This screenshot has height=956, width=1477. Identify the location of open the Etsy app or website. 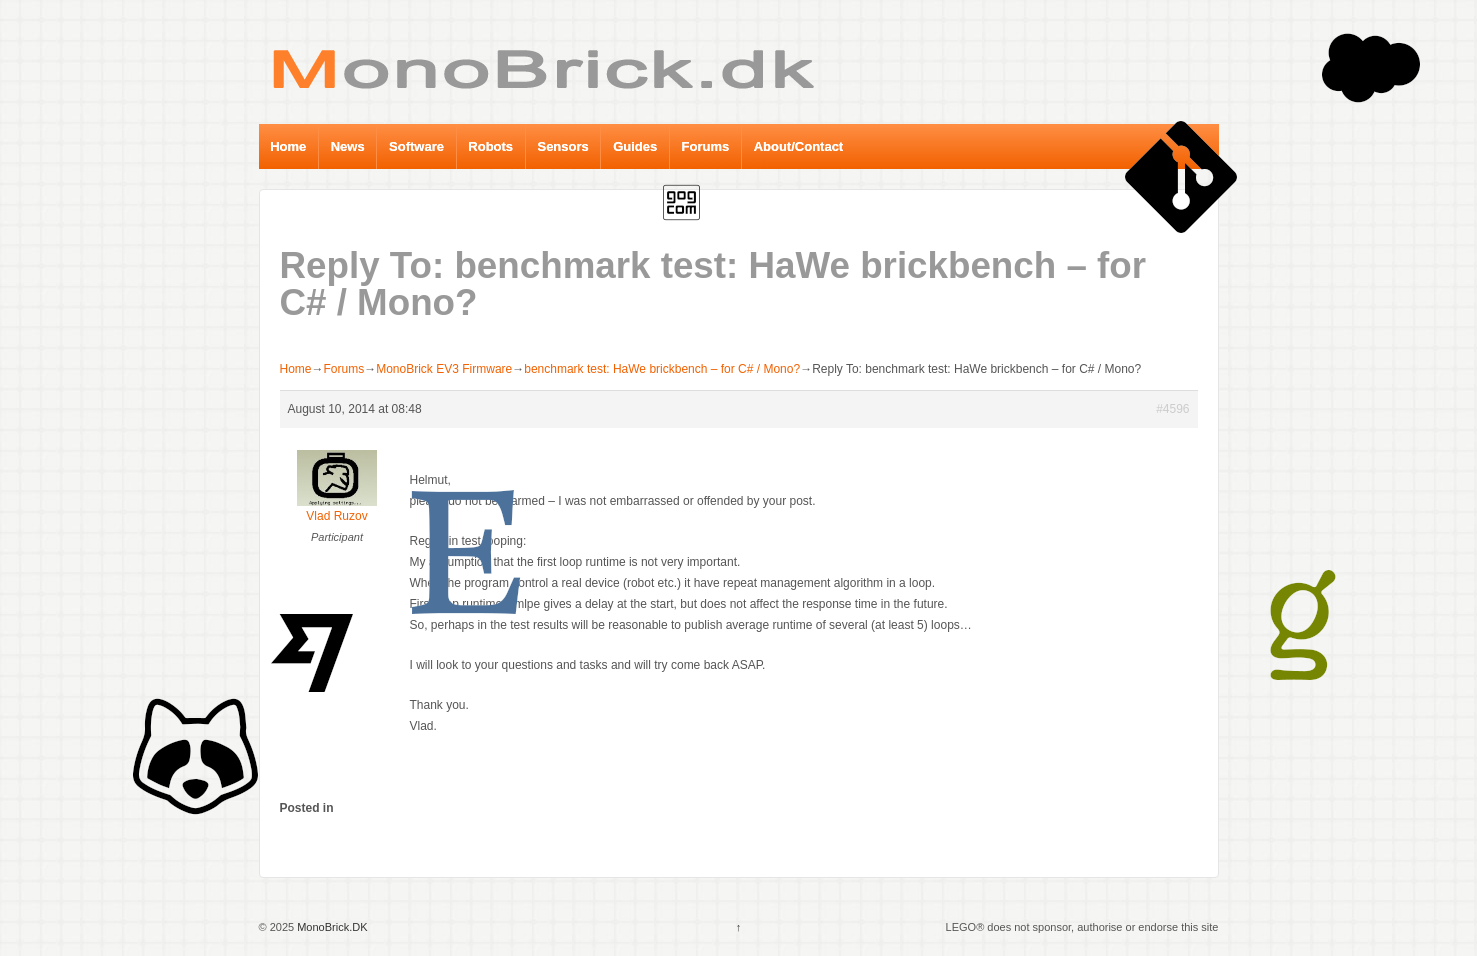
(466, 552).